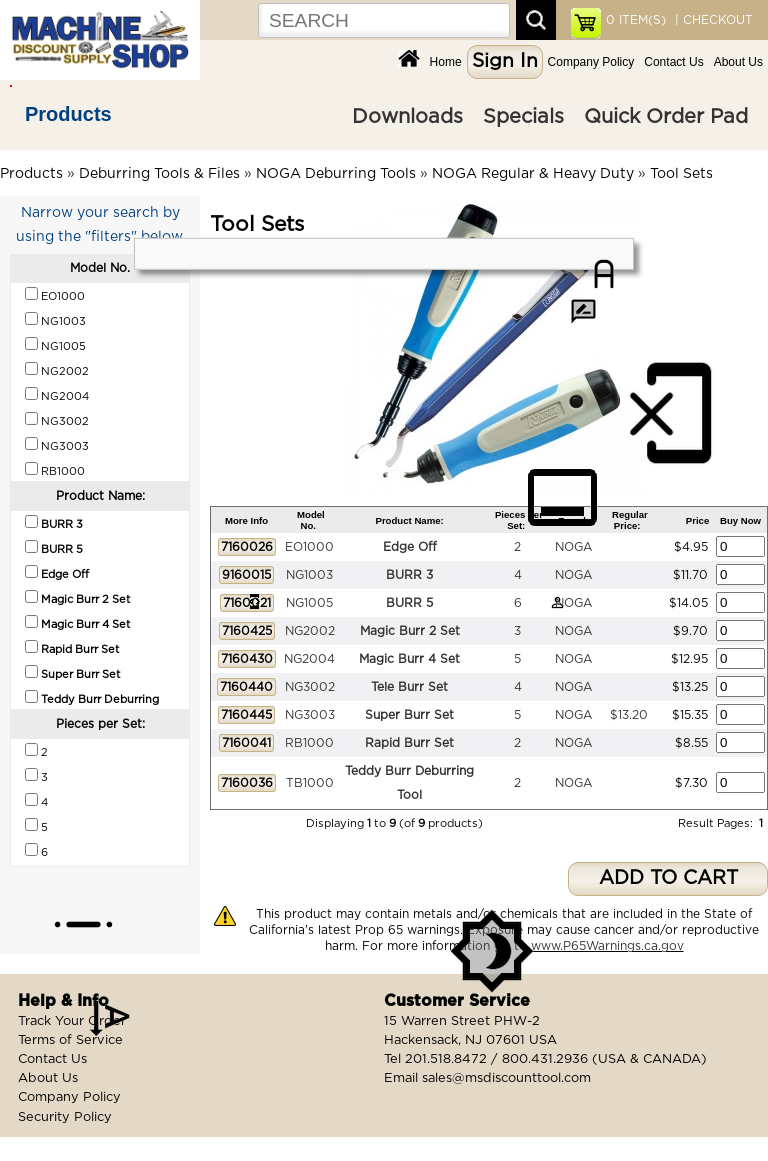 This screenshot has width=768, height=1161. What do you see at coordinates (492, 951) in the screenshot?
I see `toggle dark mode or night theme` at bounding box center [492, 951].